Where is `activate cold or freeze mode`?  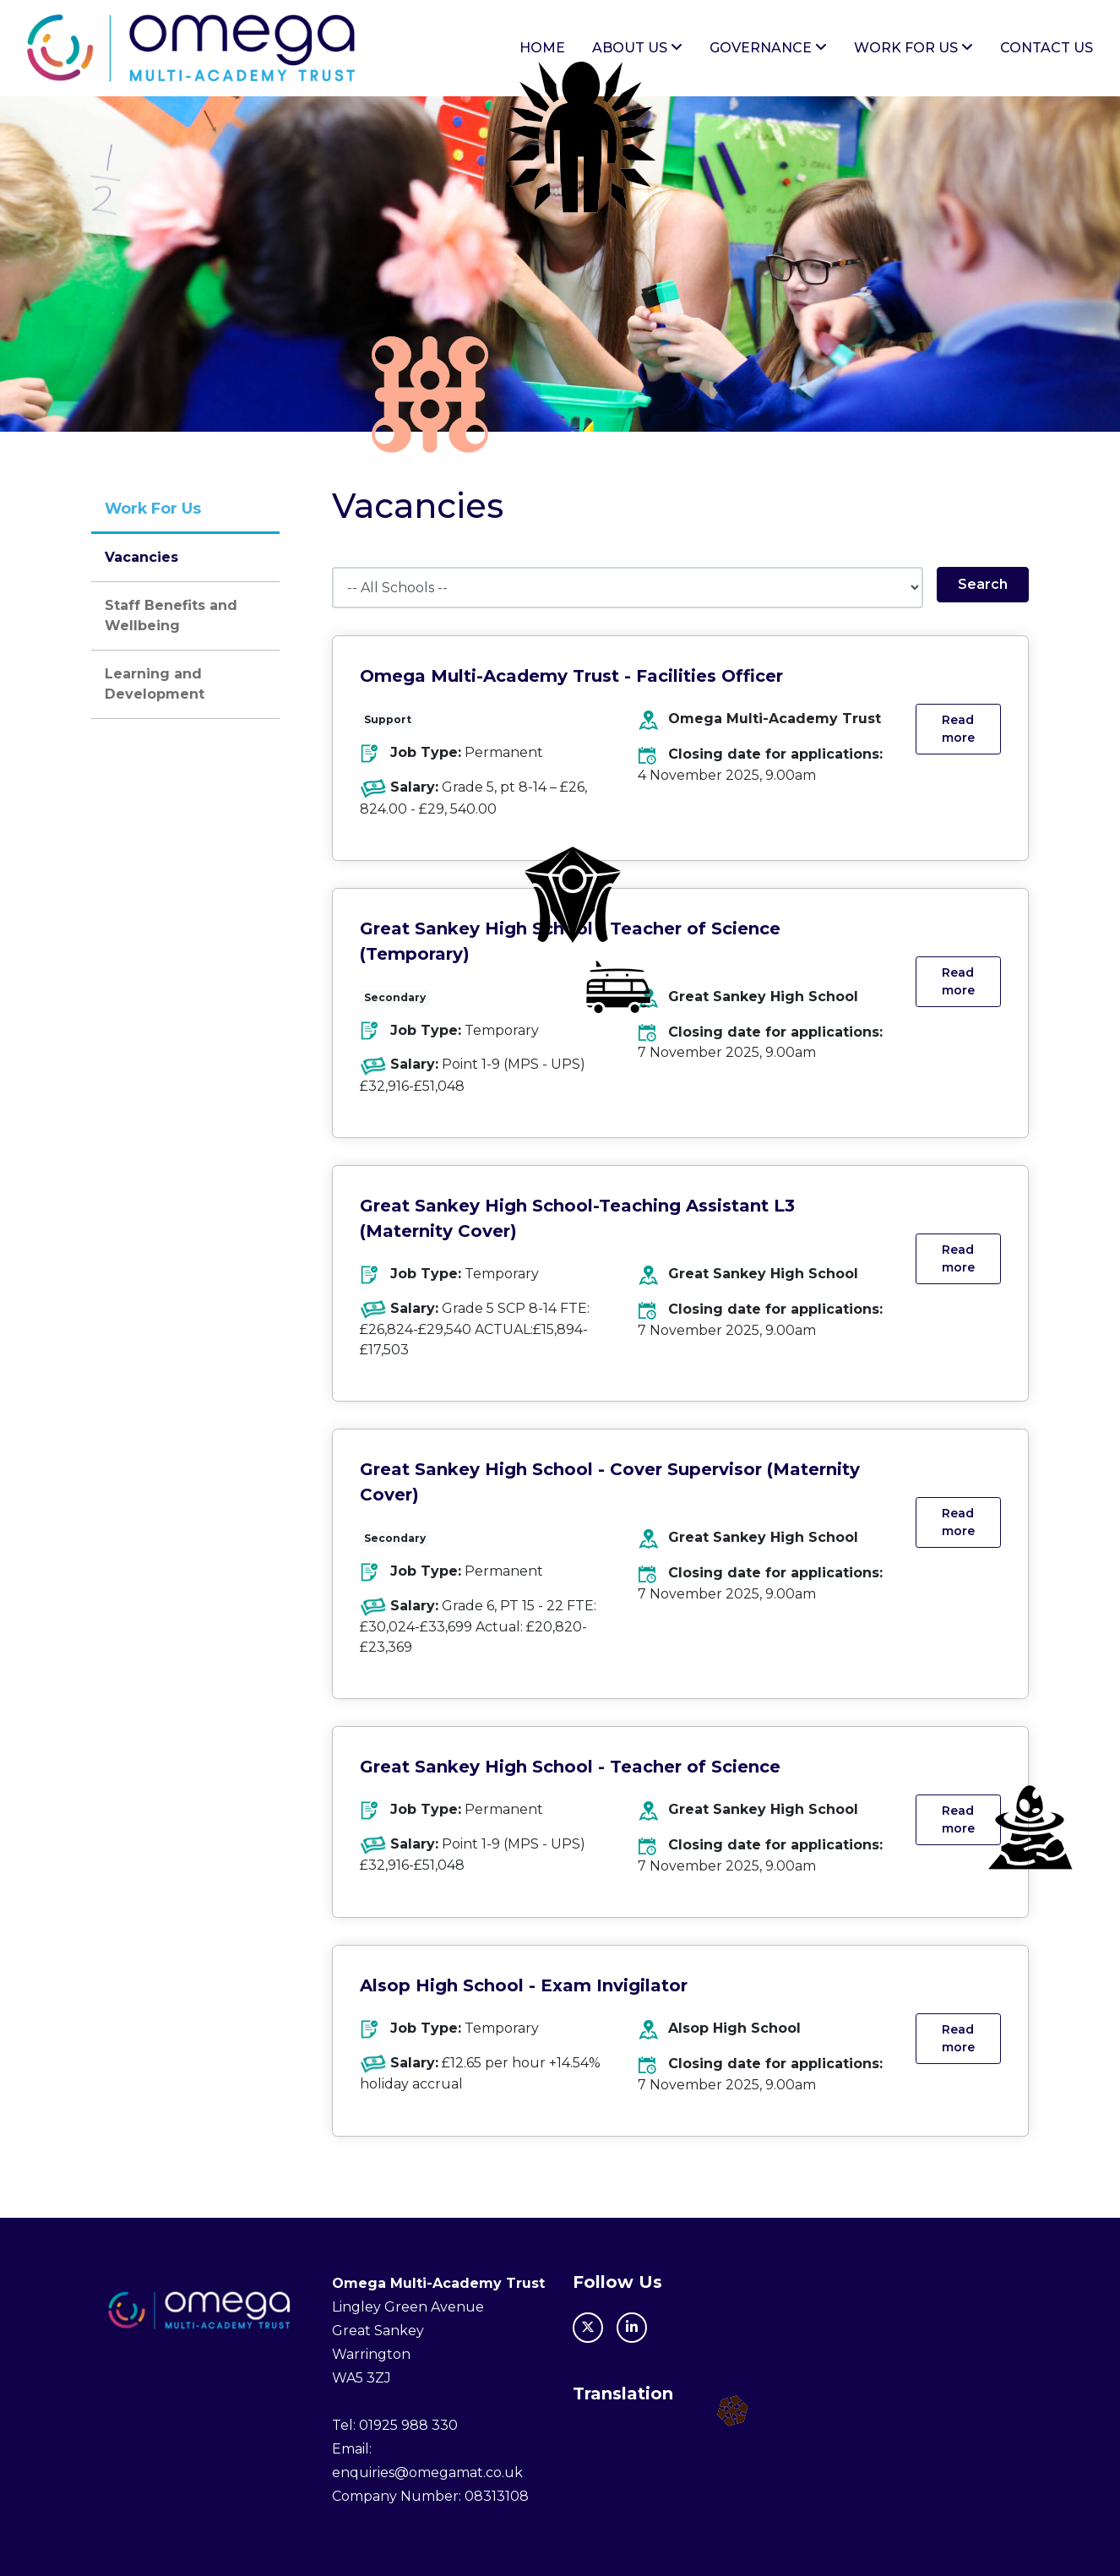
activate cold or freeze mode is located at coordinates (732, 2410).